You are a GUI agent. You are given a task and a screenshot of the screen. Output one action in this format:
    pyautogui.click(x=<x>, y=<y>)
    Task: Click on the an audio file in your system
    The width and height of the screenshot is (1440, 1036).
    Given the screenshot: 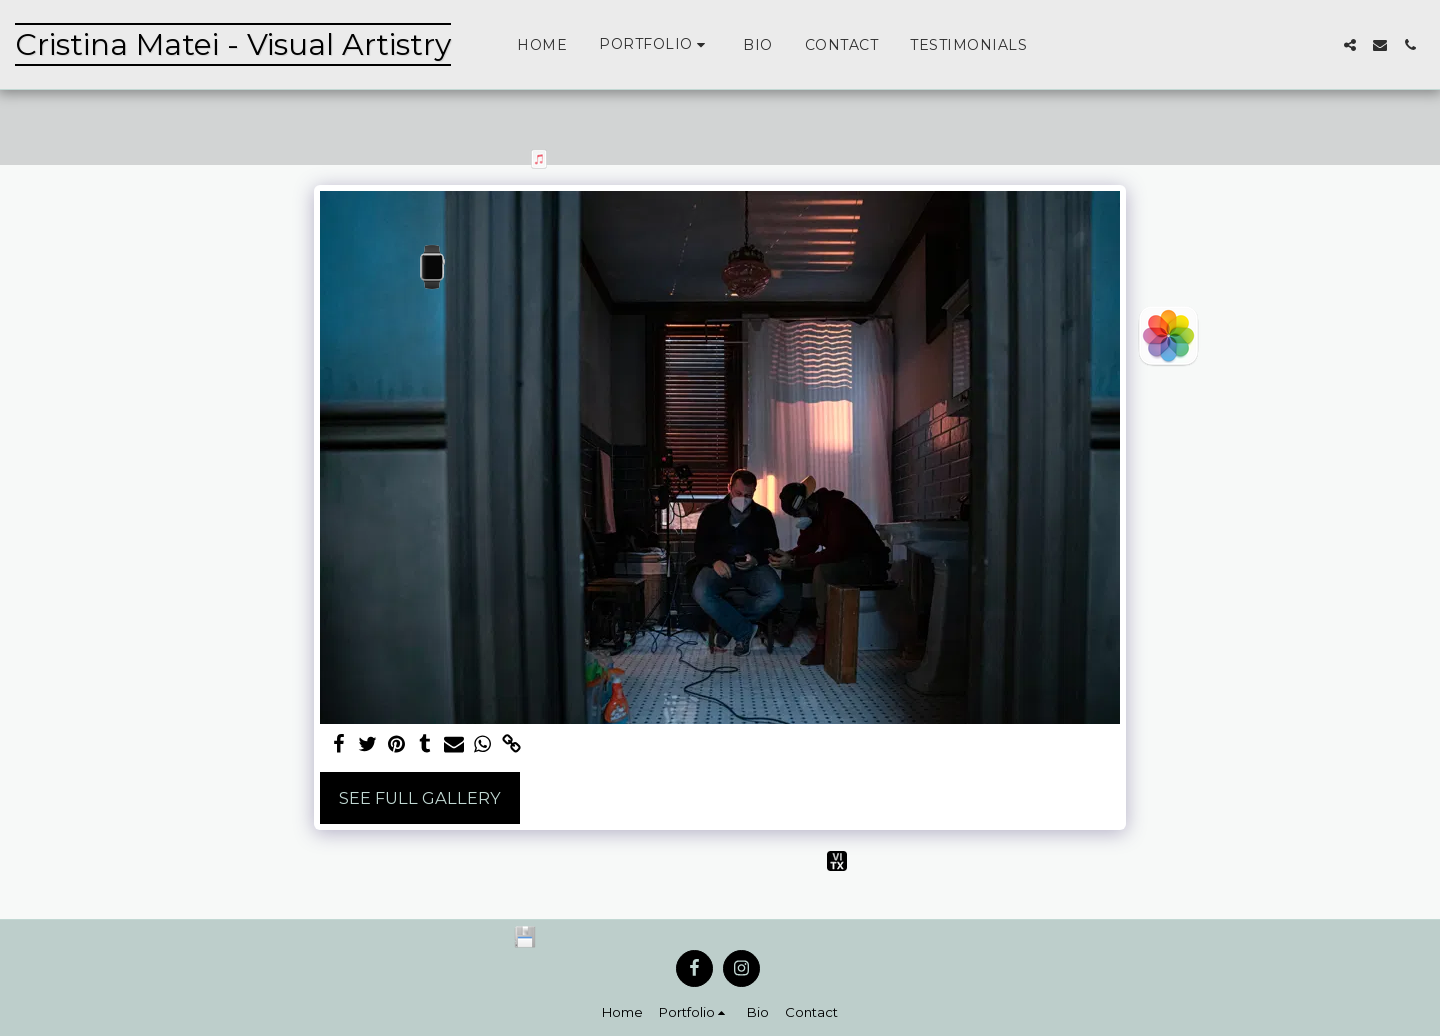 What is the action you would take?
    pyautogui.click(x=539, y=159)
    